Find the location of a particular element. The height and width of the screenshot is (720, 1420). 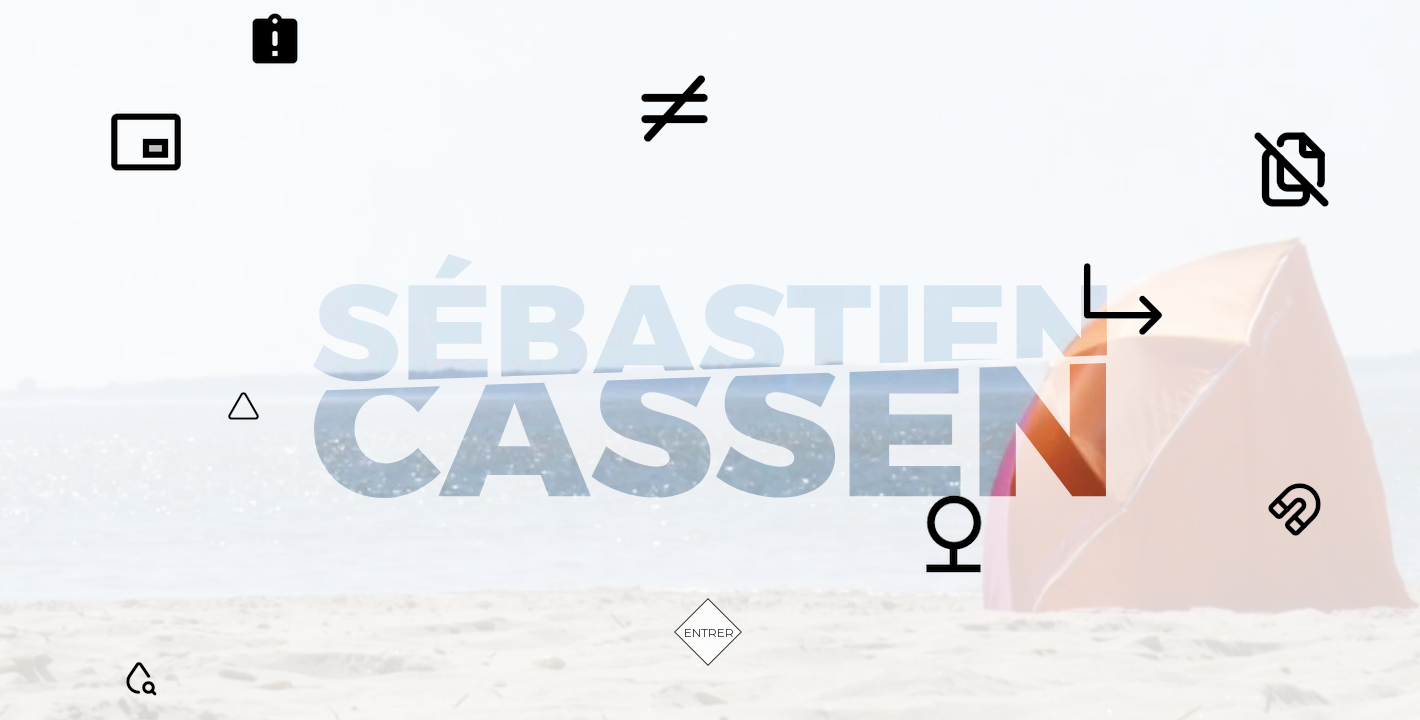

activate magnetic snap or alignment tool is located at coordinates (1294, 509).